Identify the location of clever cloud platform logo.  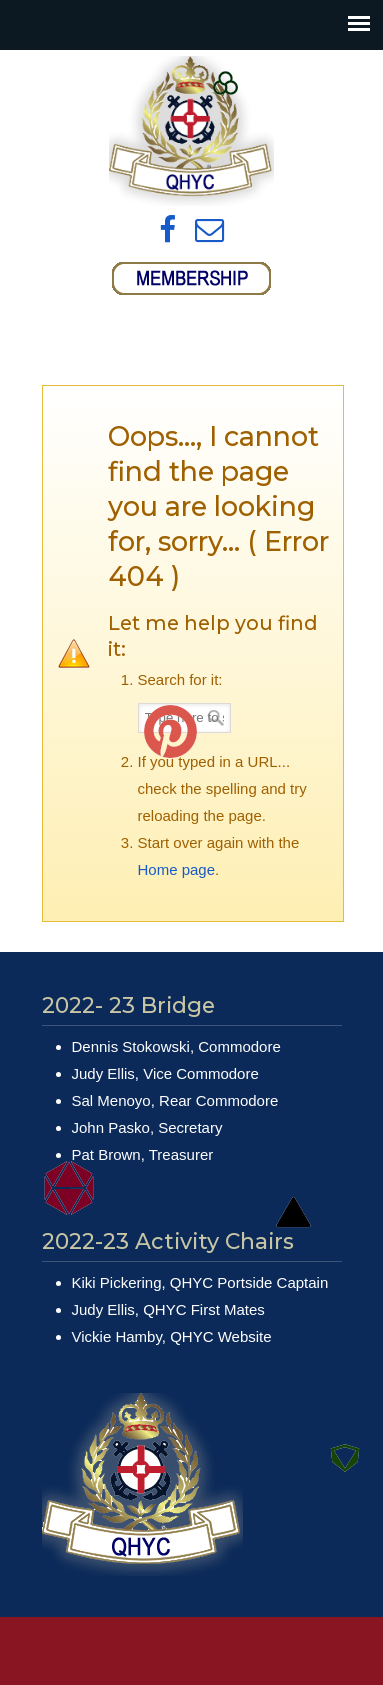
(69, 1188).